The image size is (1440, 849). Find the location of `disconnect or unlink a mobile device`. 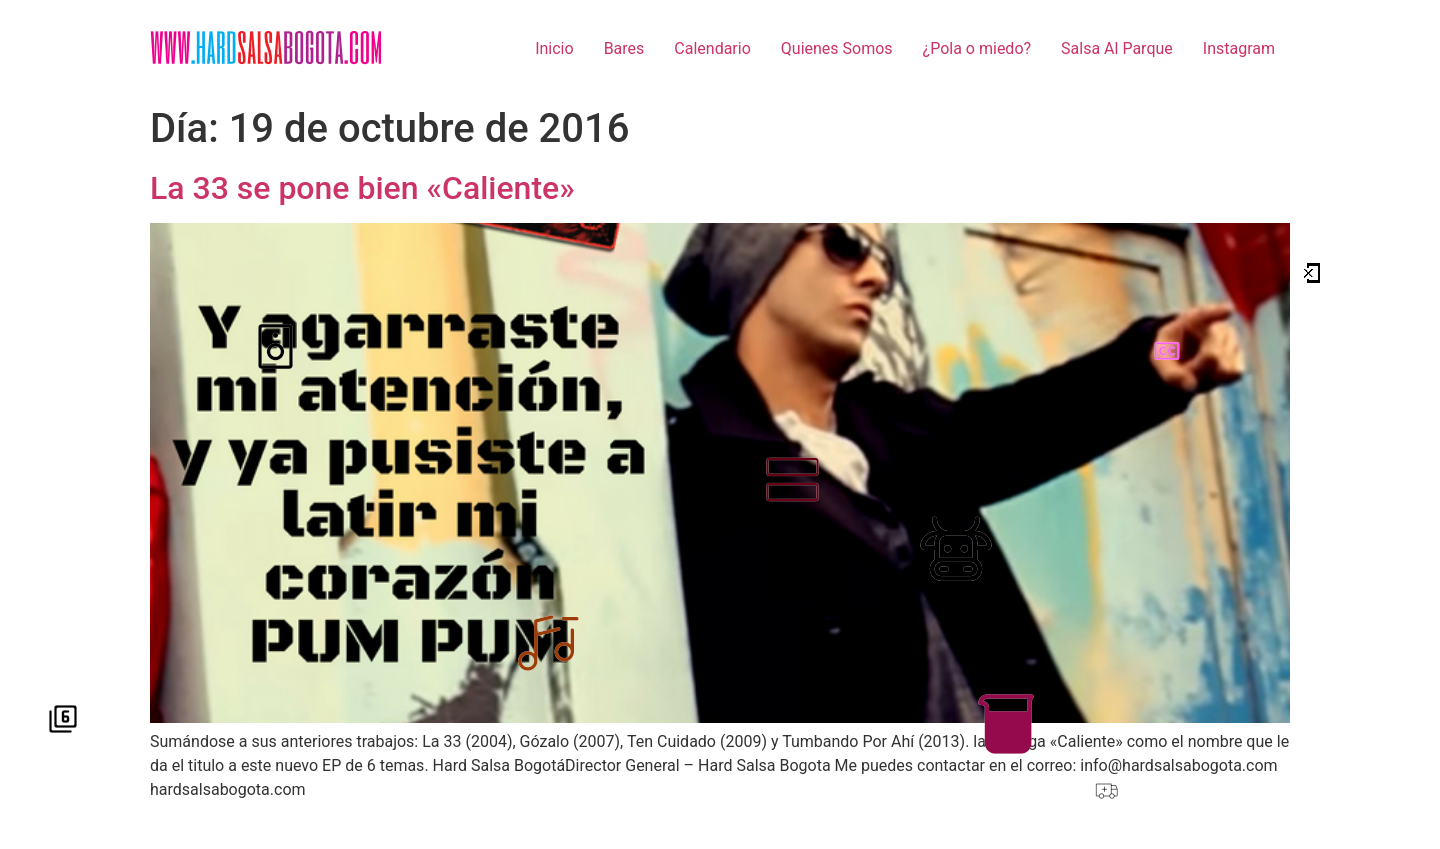

disconnect or unlink a mobile device is located at coordinates (1312, 273).